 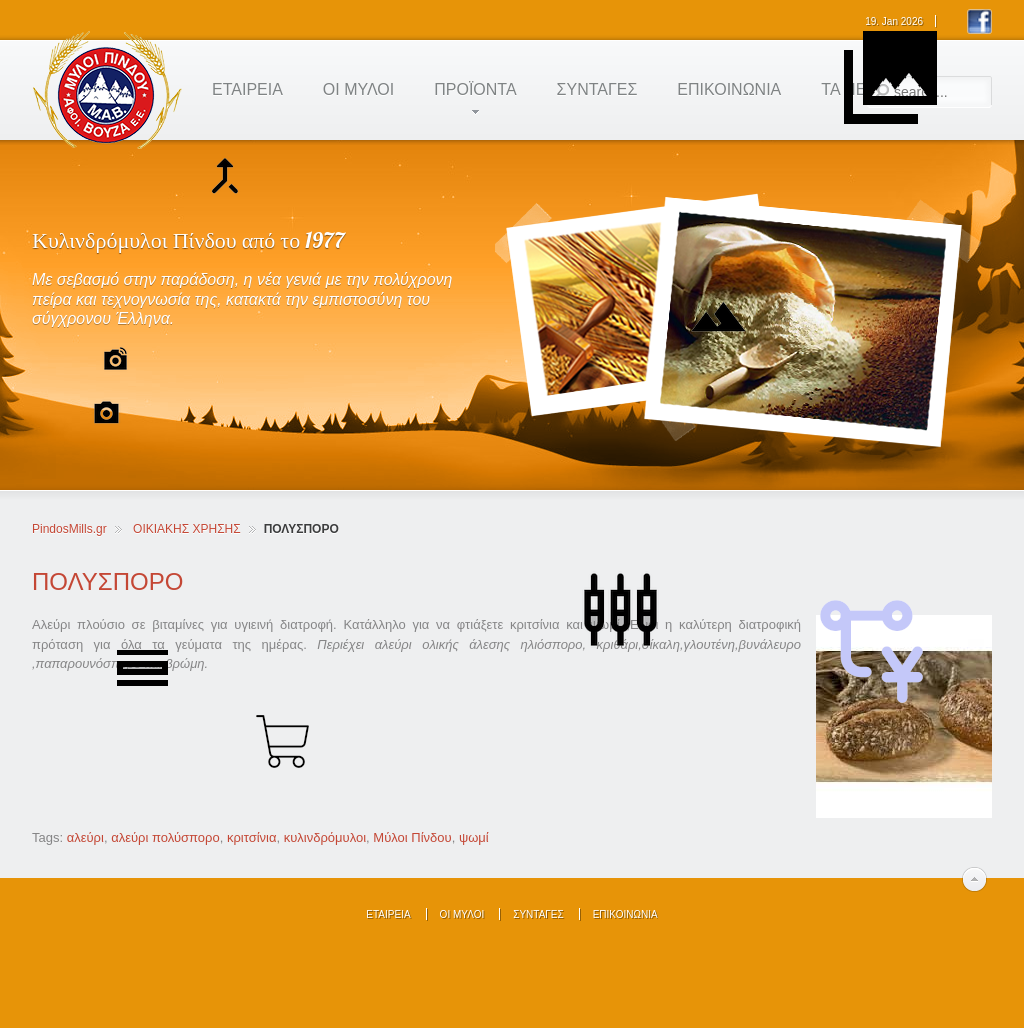 I want to click on configure audio/video input settings, so click(x=620, y=609).